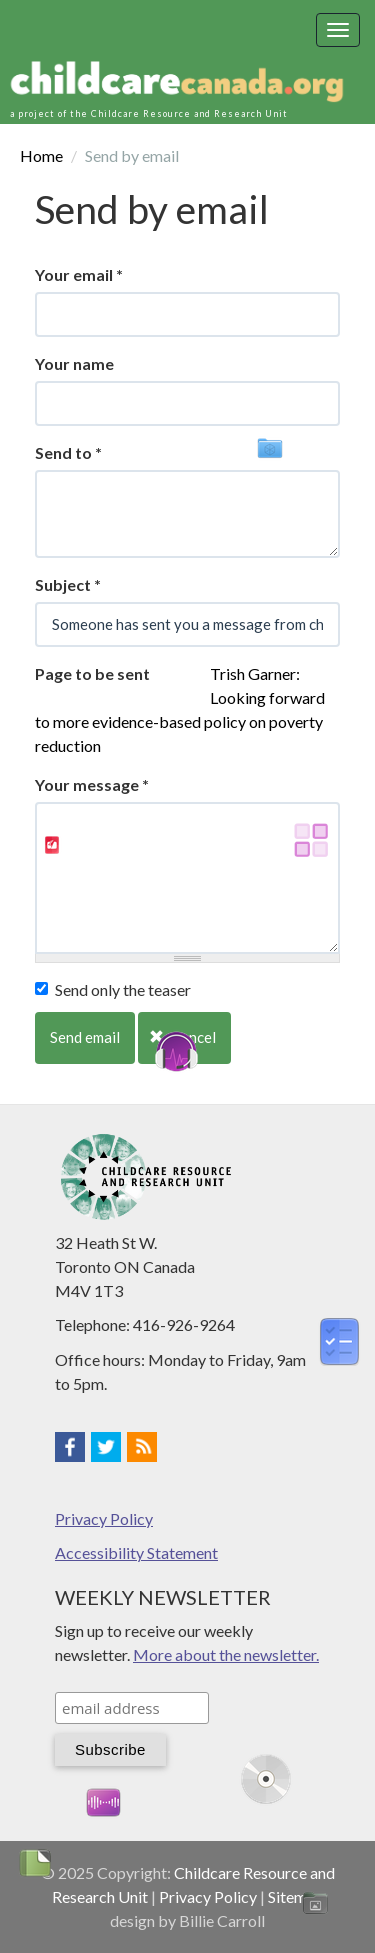 The height and width of the screenshot is (1953, 375). Describe the element at coordinates (270, 448) in the screenshot. I see `open 3D files folder` at that location.